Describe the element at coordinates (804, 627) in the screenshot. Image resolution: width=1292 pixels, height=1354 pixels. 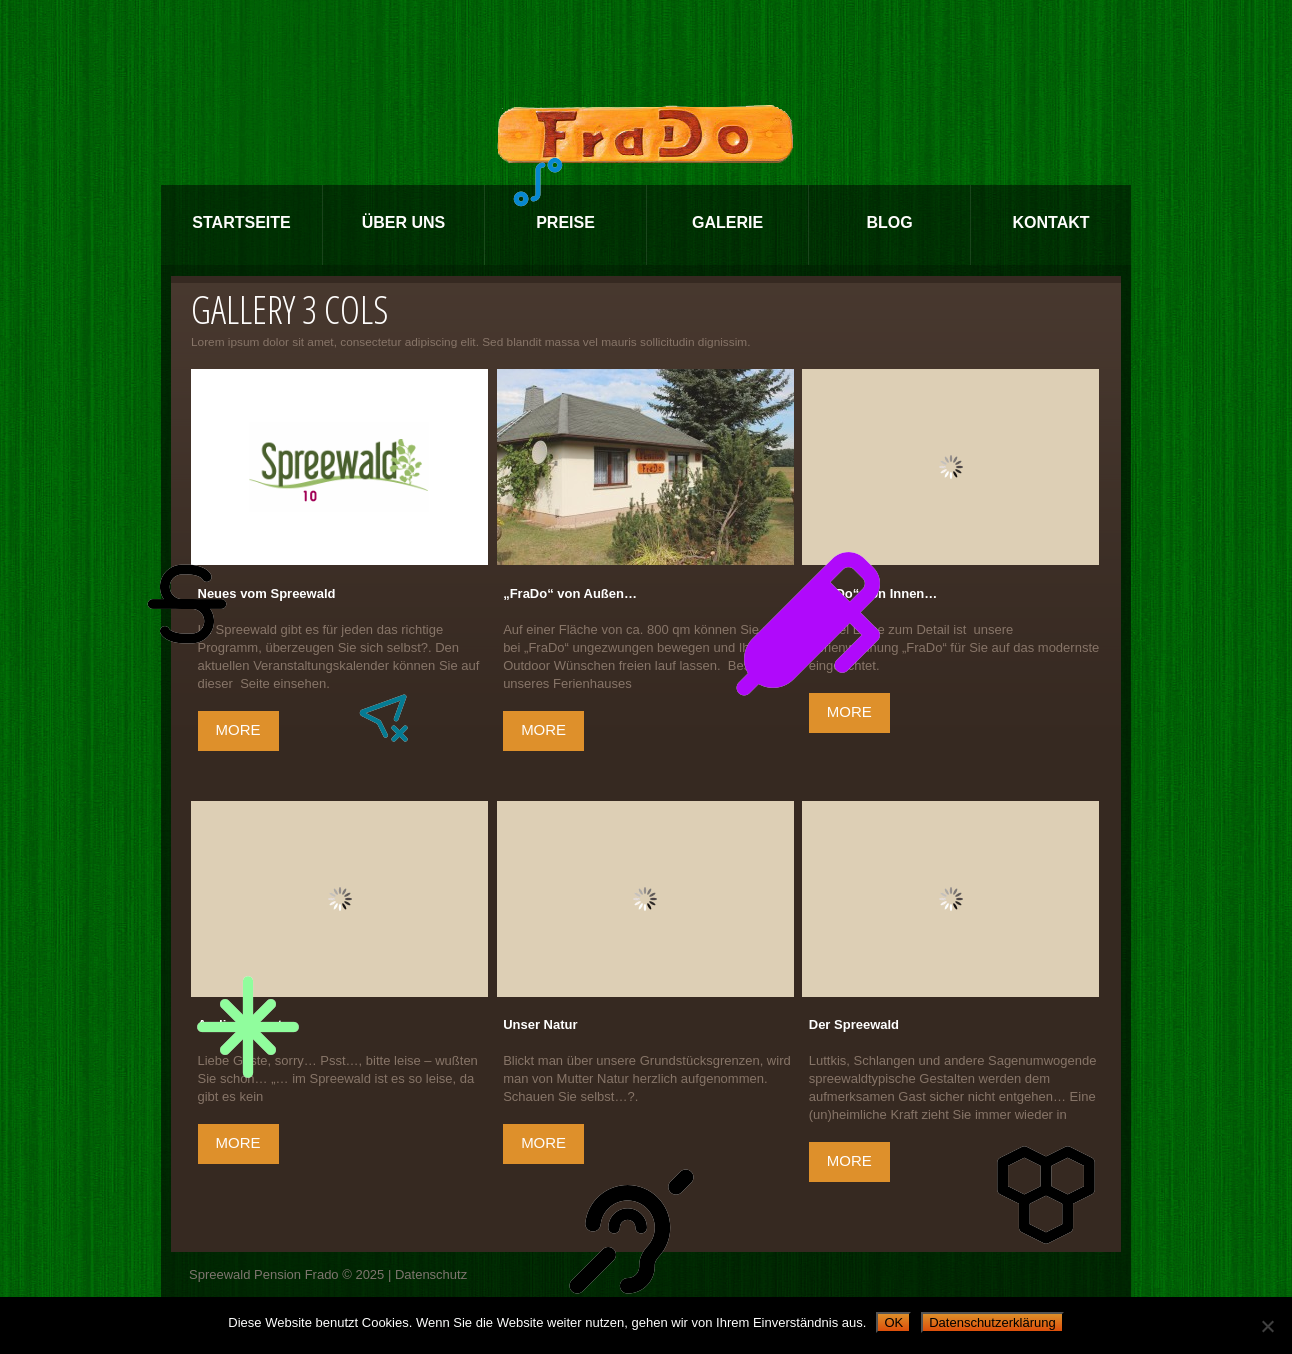
I see `edit or compose content` at that location.